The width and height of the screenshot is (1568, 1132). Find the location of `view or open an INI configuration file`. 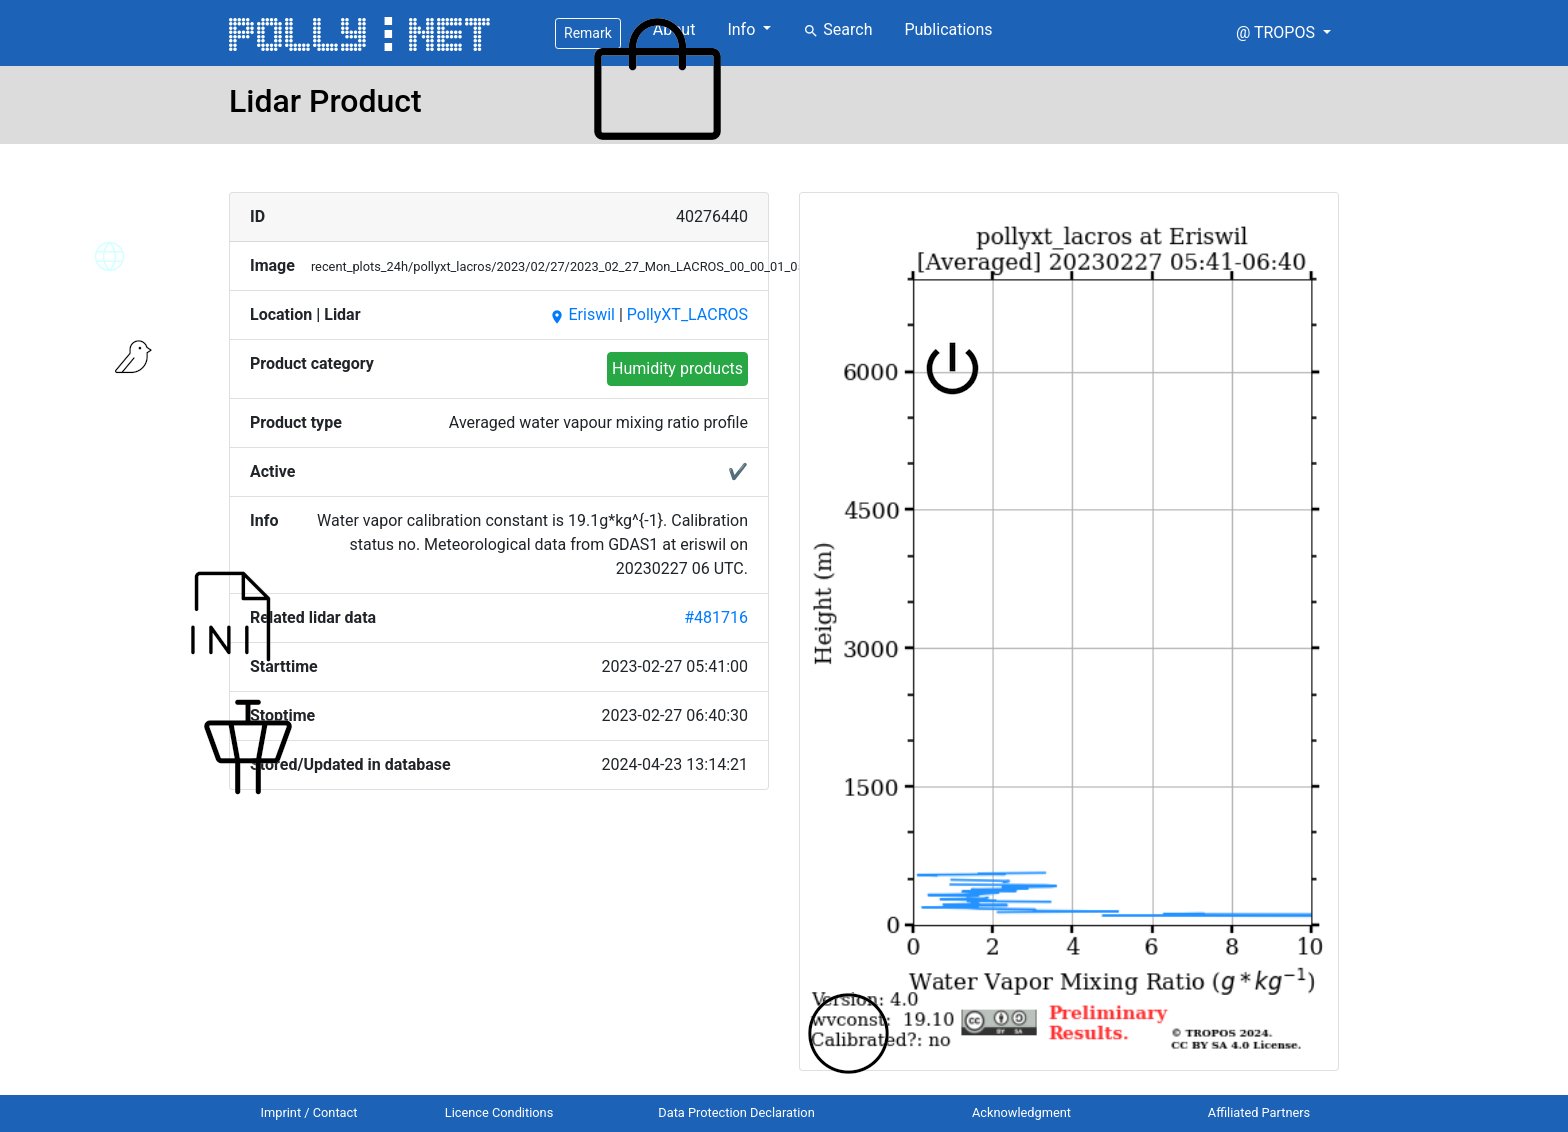

view or open an INI configuration file is located at coordinates (232, 616).